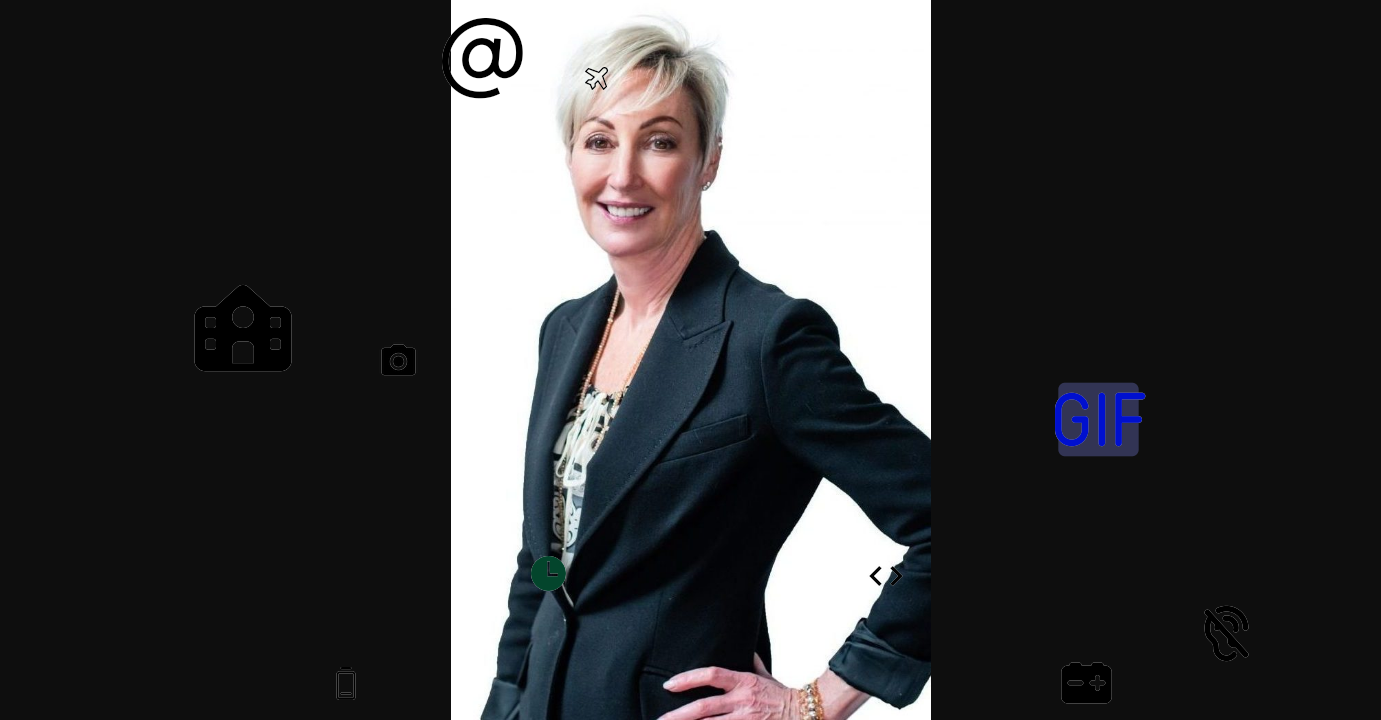 This screenshot has height=720, width=1381. I want to click on mute or disable audio listening, so click(1226, 633).